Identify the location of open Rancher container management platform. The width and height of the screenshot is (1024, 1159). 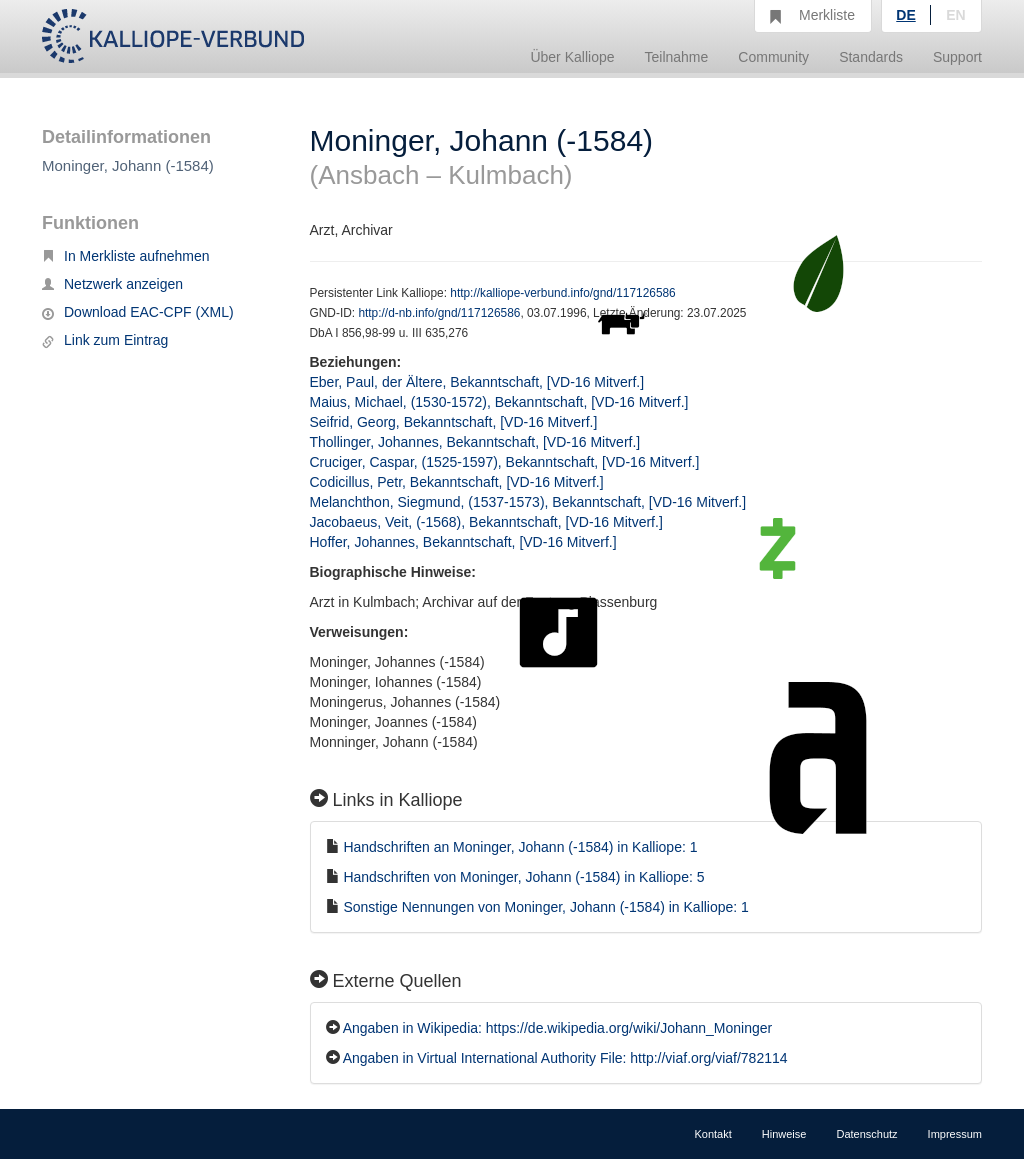
(622, 323).